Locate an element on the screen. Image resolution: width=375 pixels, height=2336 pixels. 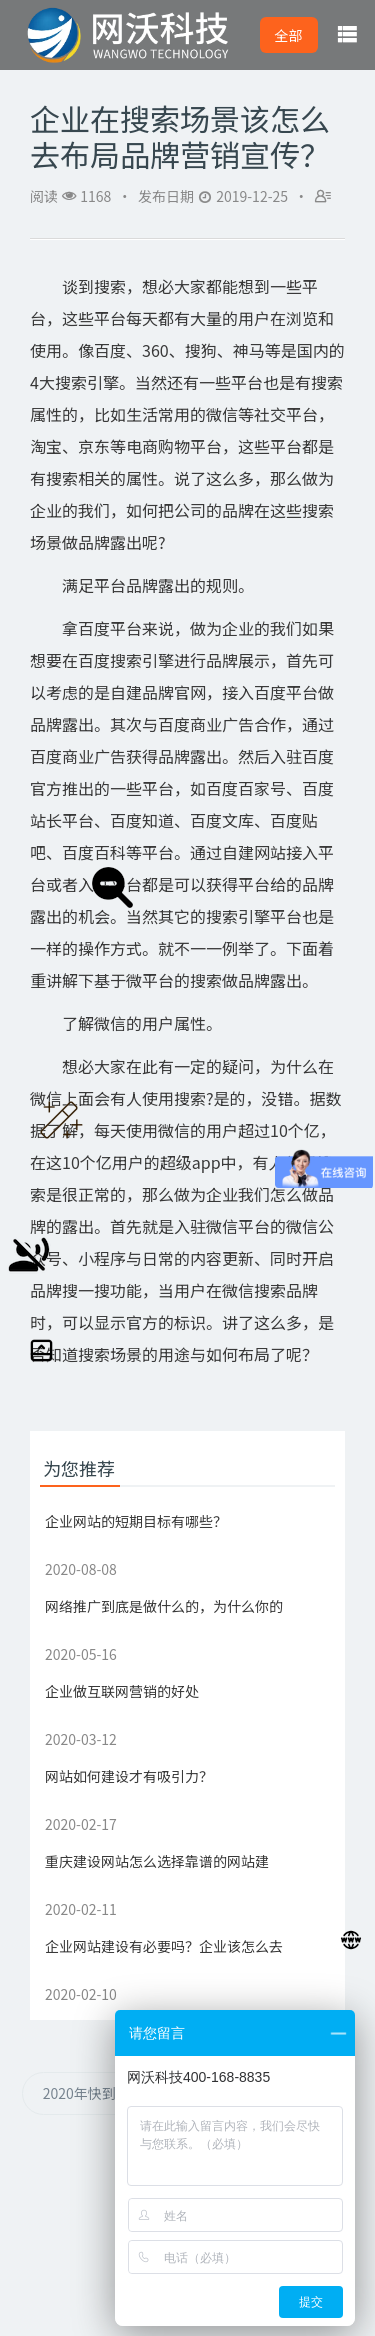
expand the bottom bar panel is located at coordinates (41, 1350).